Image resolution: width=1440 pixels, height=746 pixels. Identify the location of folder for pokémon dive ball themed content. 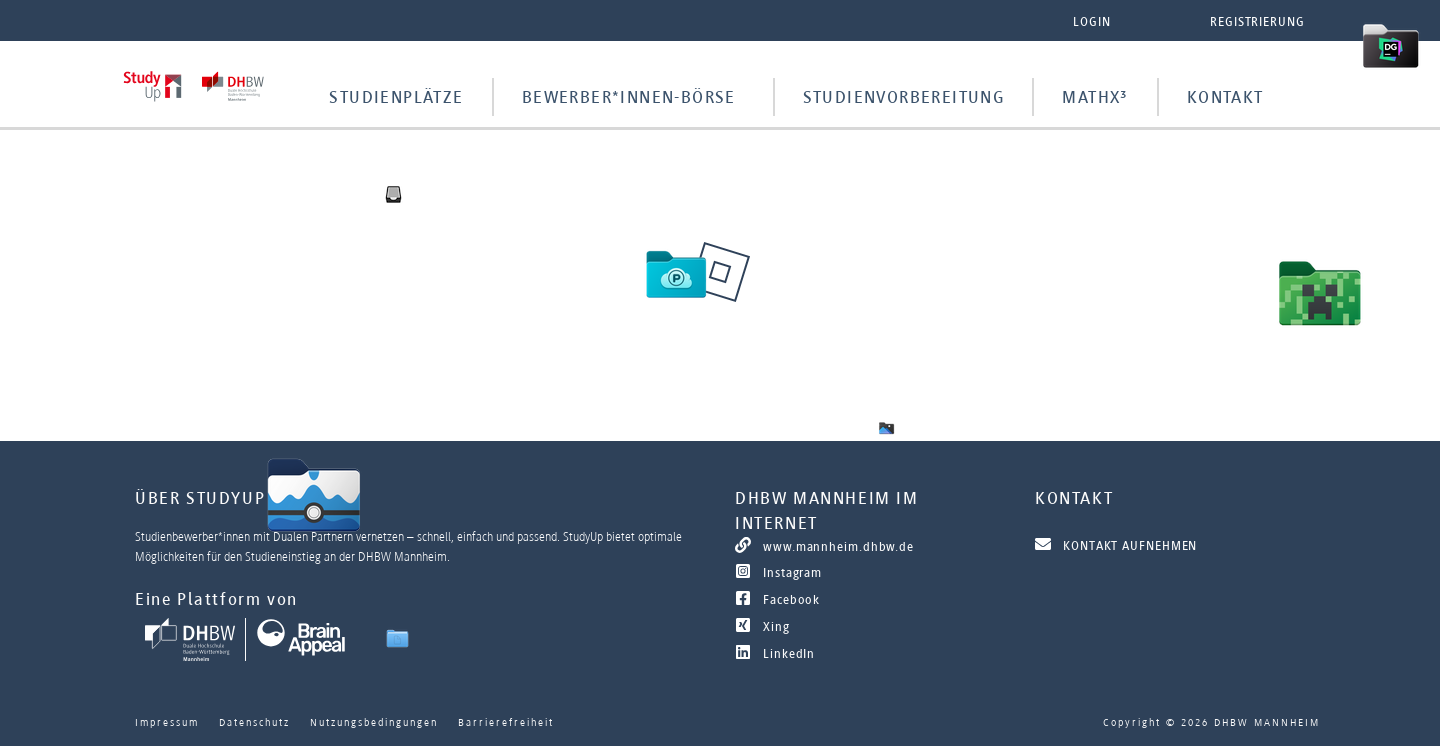
(313, 497).